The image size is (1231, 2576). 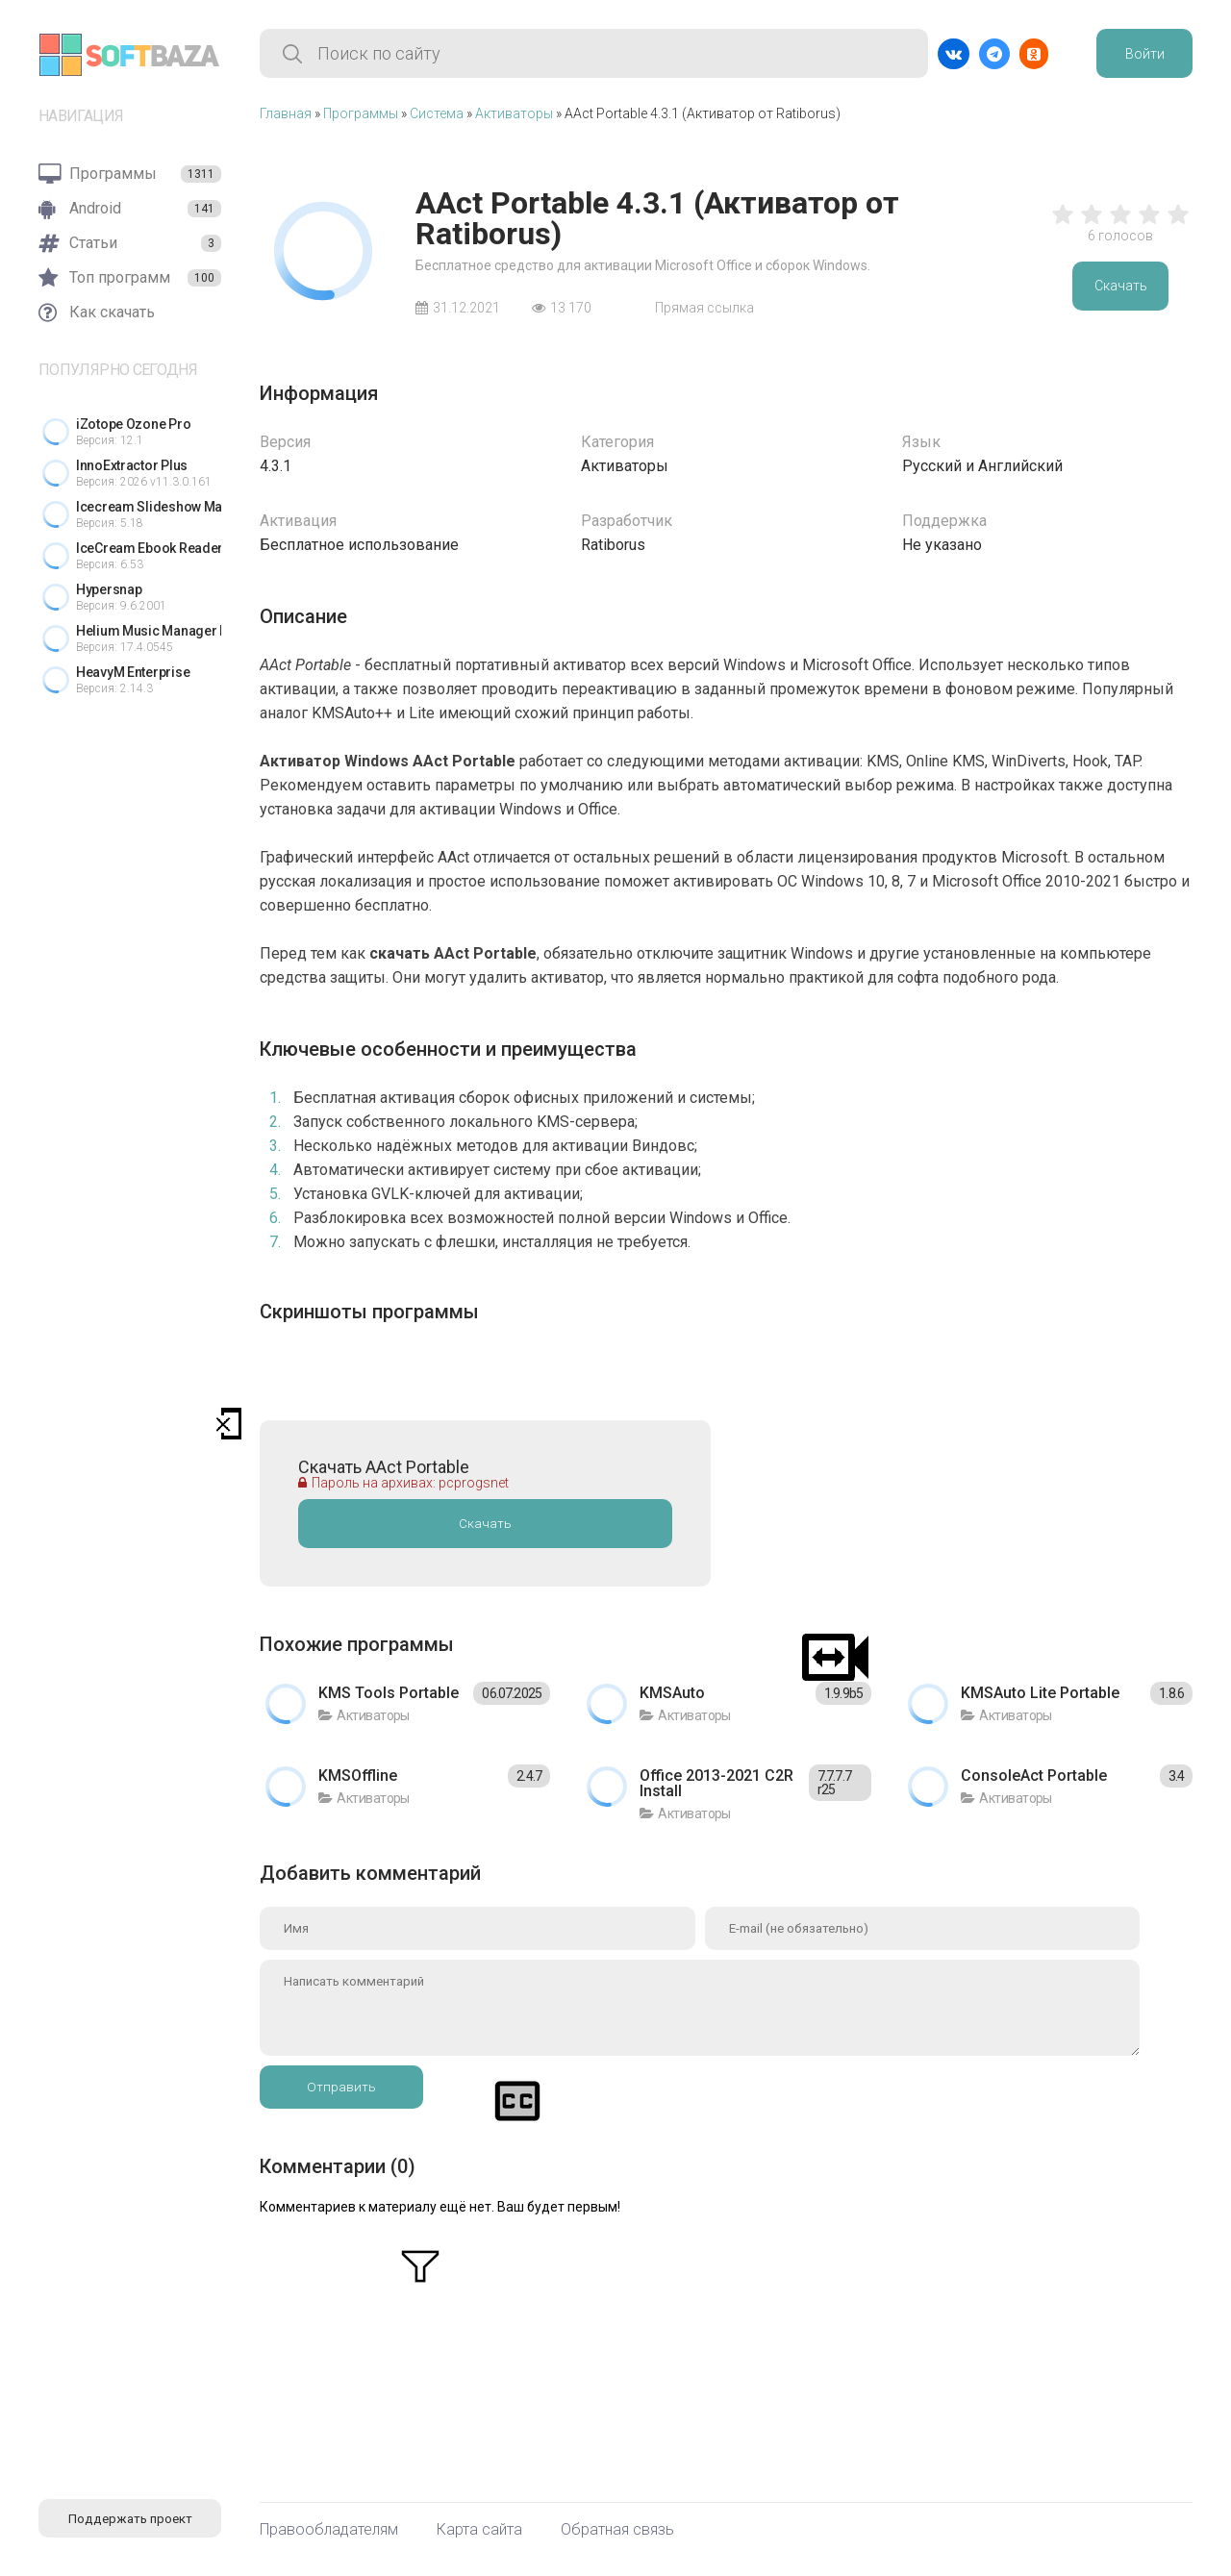 What do you see at coordinates (835, 1657) in the screenshot?
I see `switch between front and rear camera during video` at bounding box center [835, 1657].